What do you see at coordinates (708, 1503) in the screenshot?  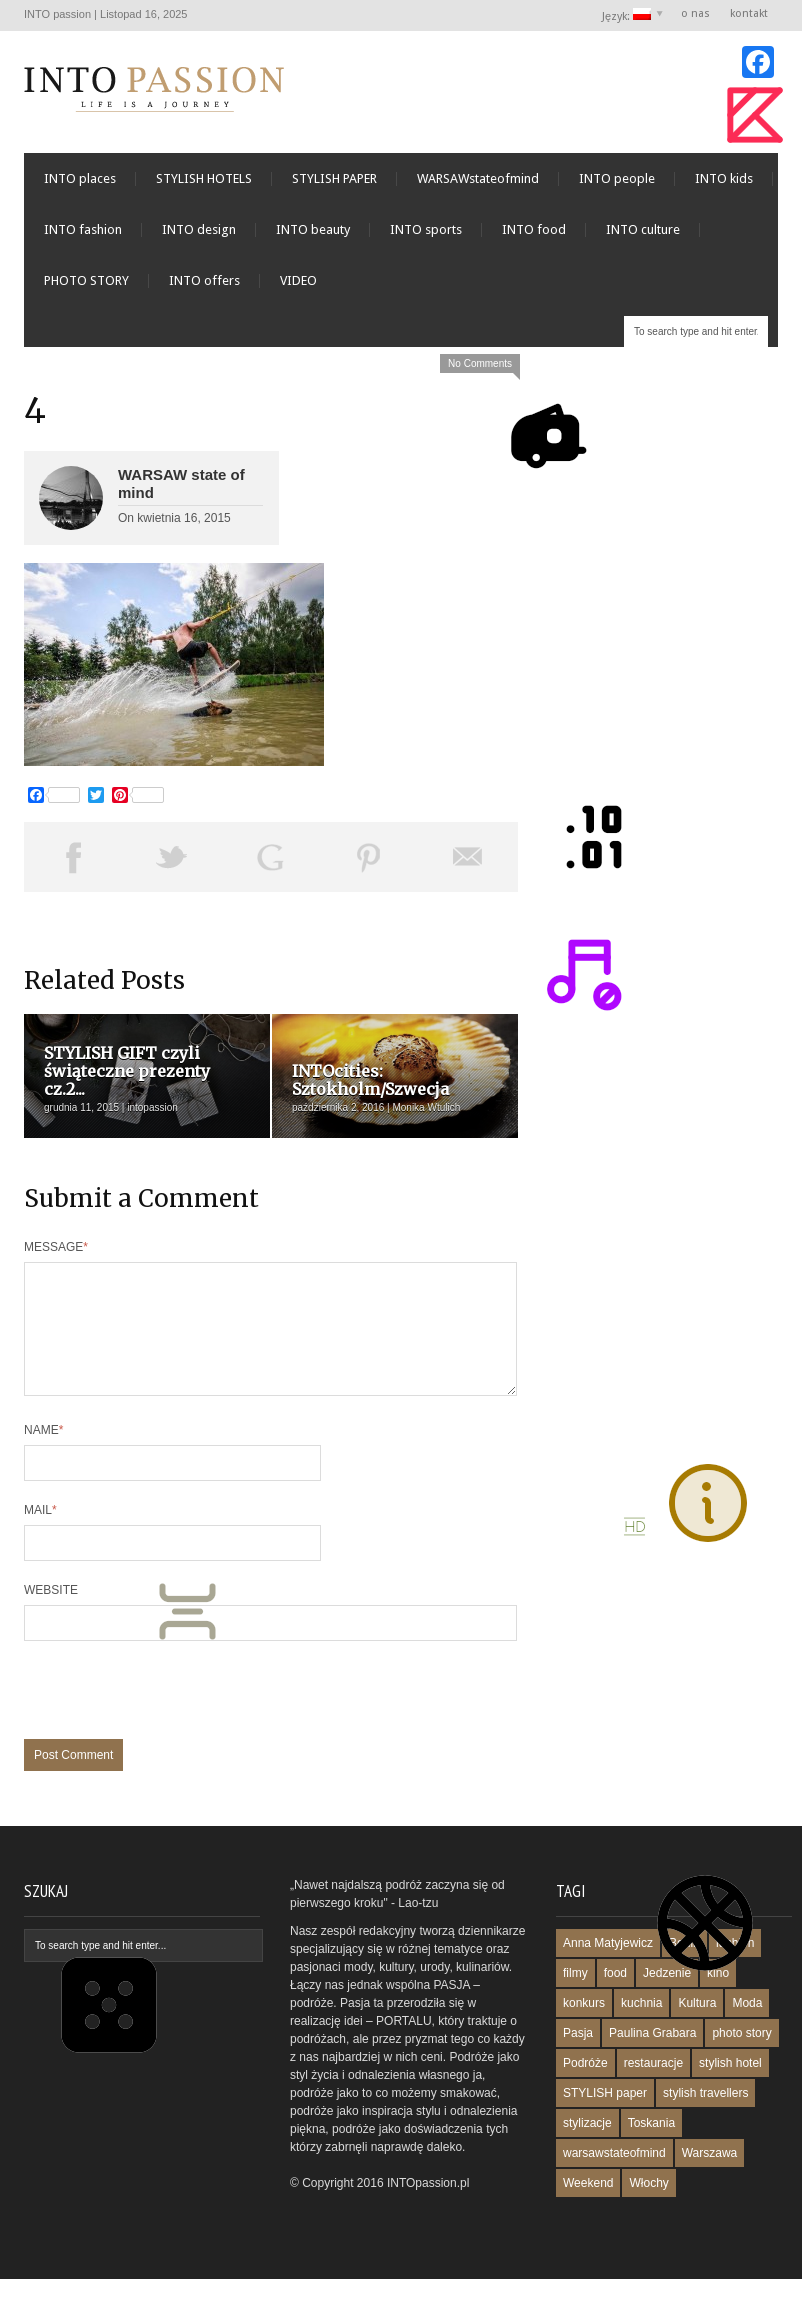 I see `view more information or details` at bounding box center [708, 1503].